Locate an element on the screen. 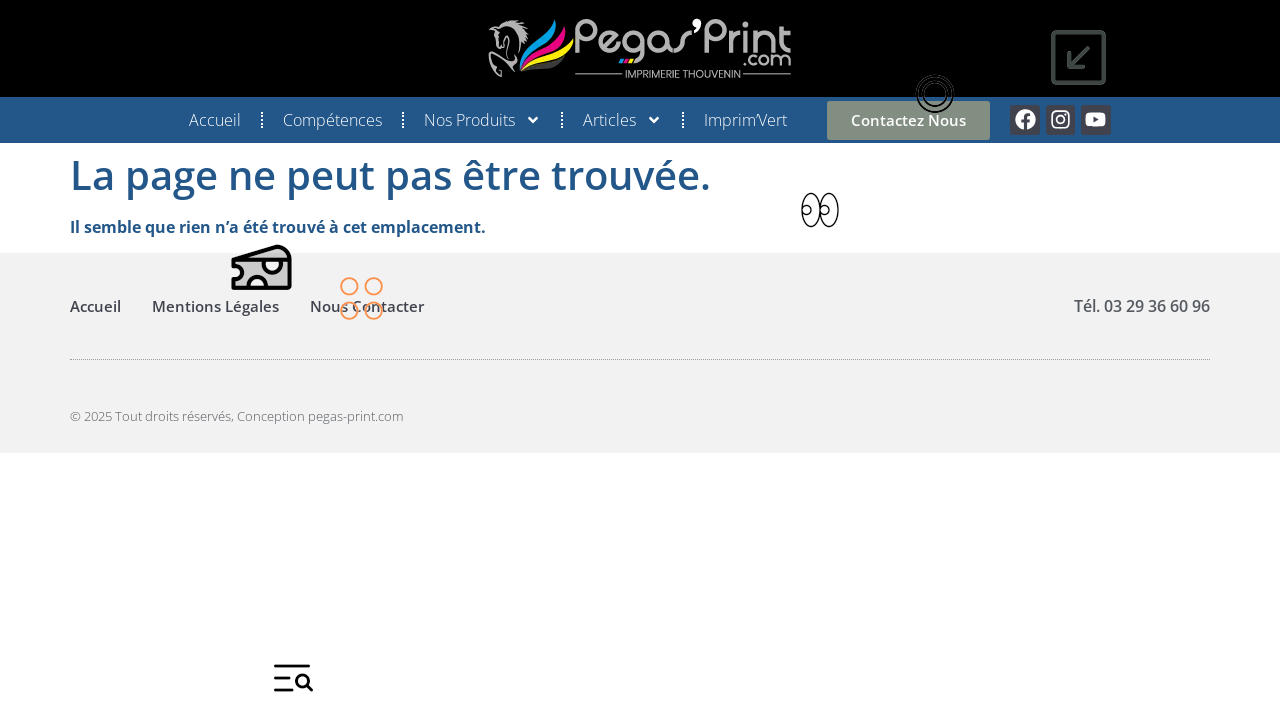 This screenshot has width=1280, height=720. start recording audio or video is located at coordinates (935, 94).